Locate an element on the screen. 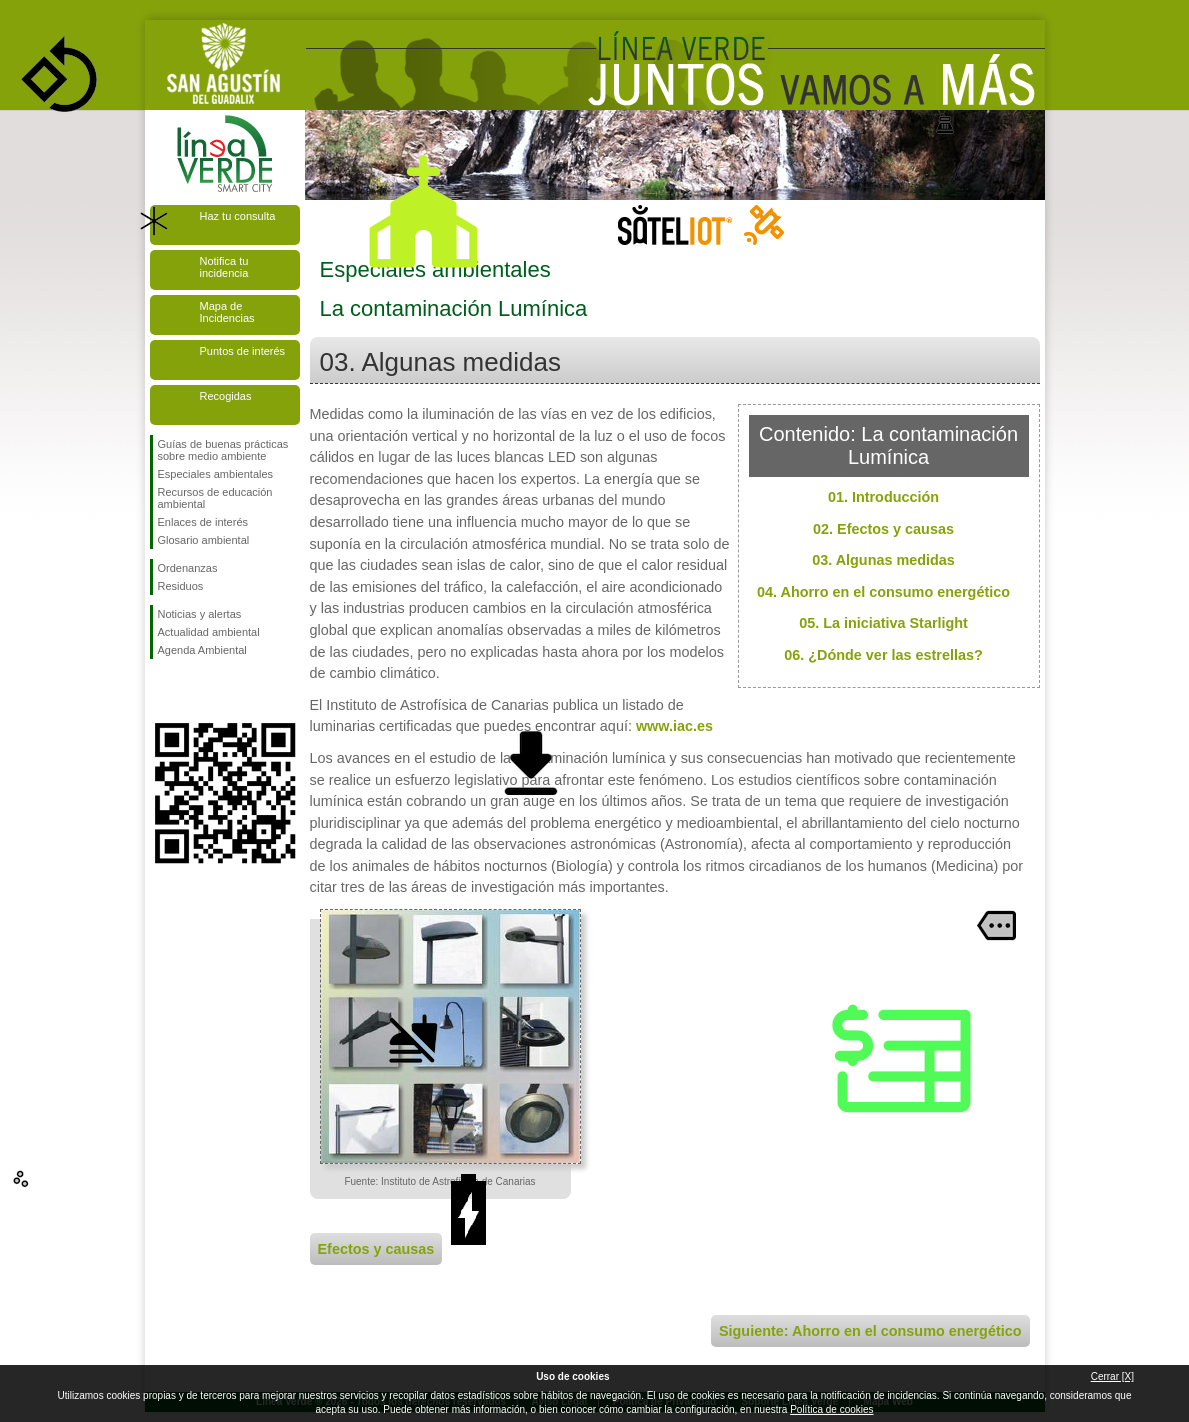 This screenshot has width=1189, height=1422. view data as a scatter plot is located at coordinates (21, 1179).